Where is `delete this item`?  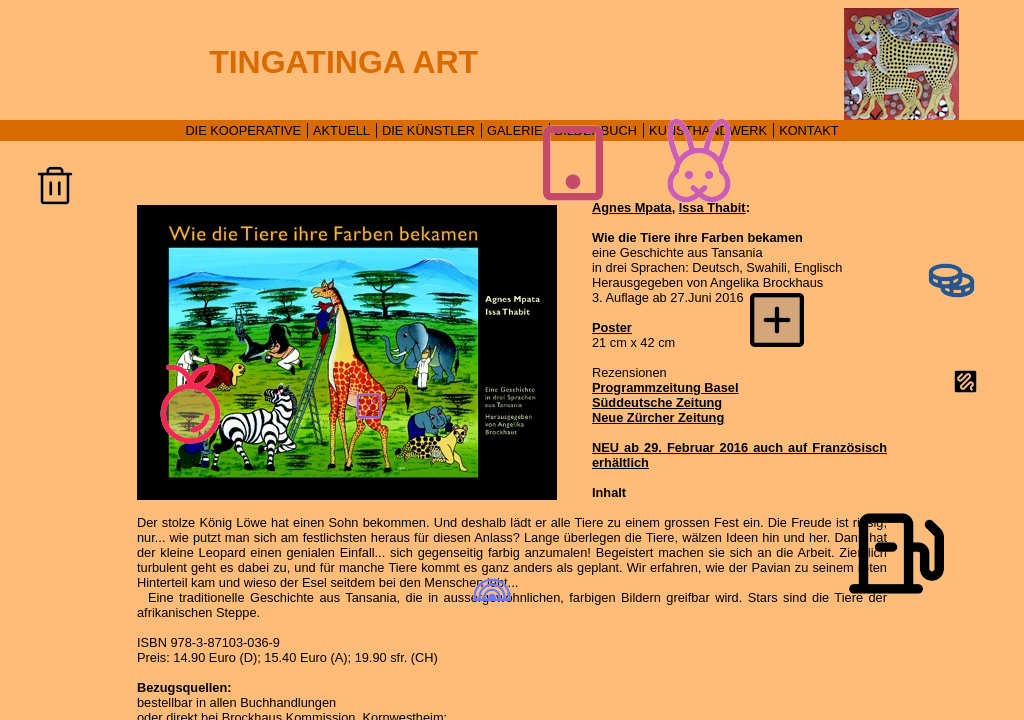 delete this item is located at coordinates (55, 187).